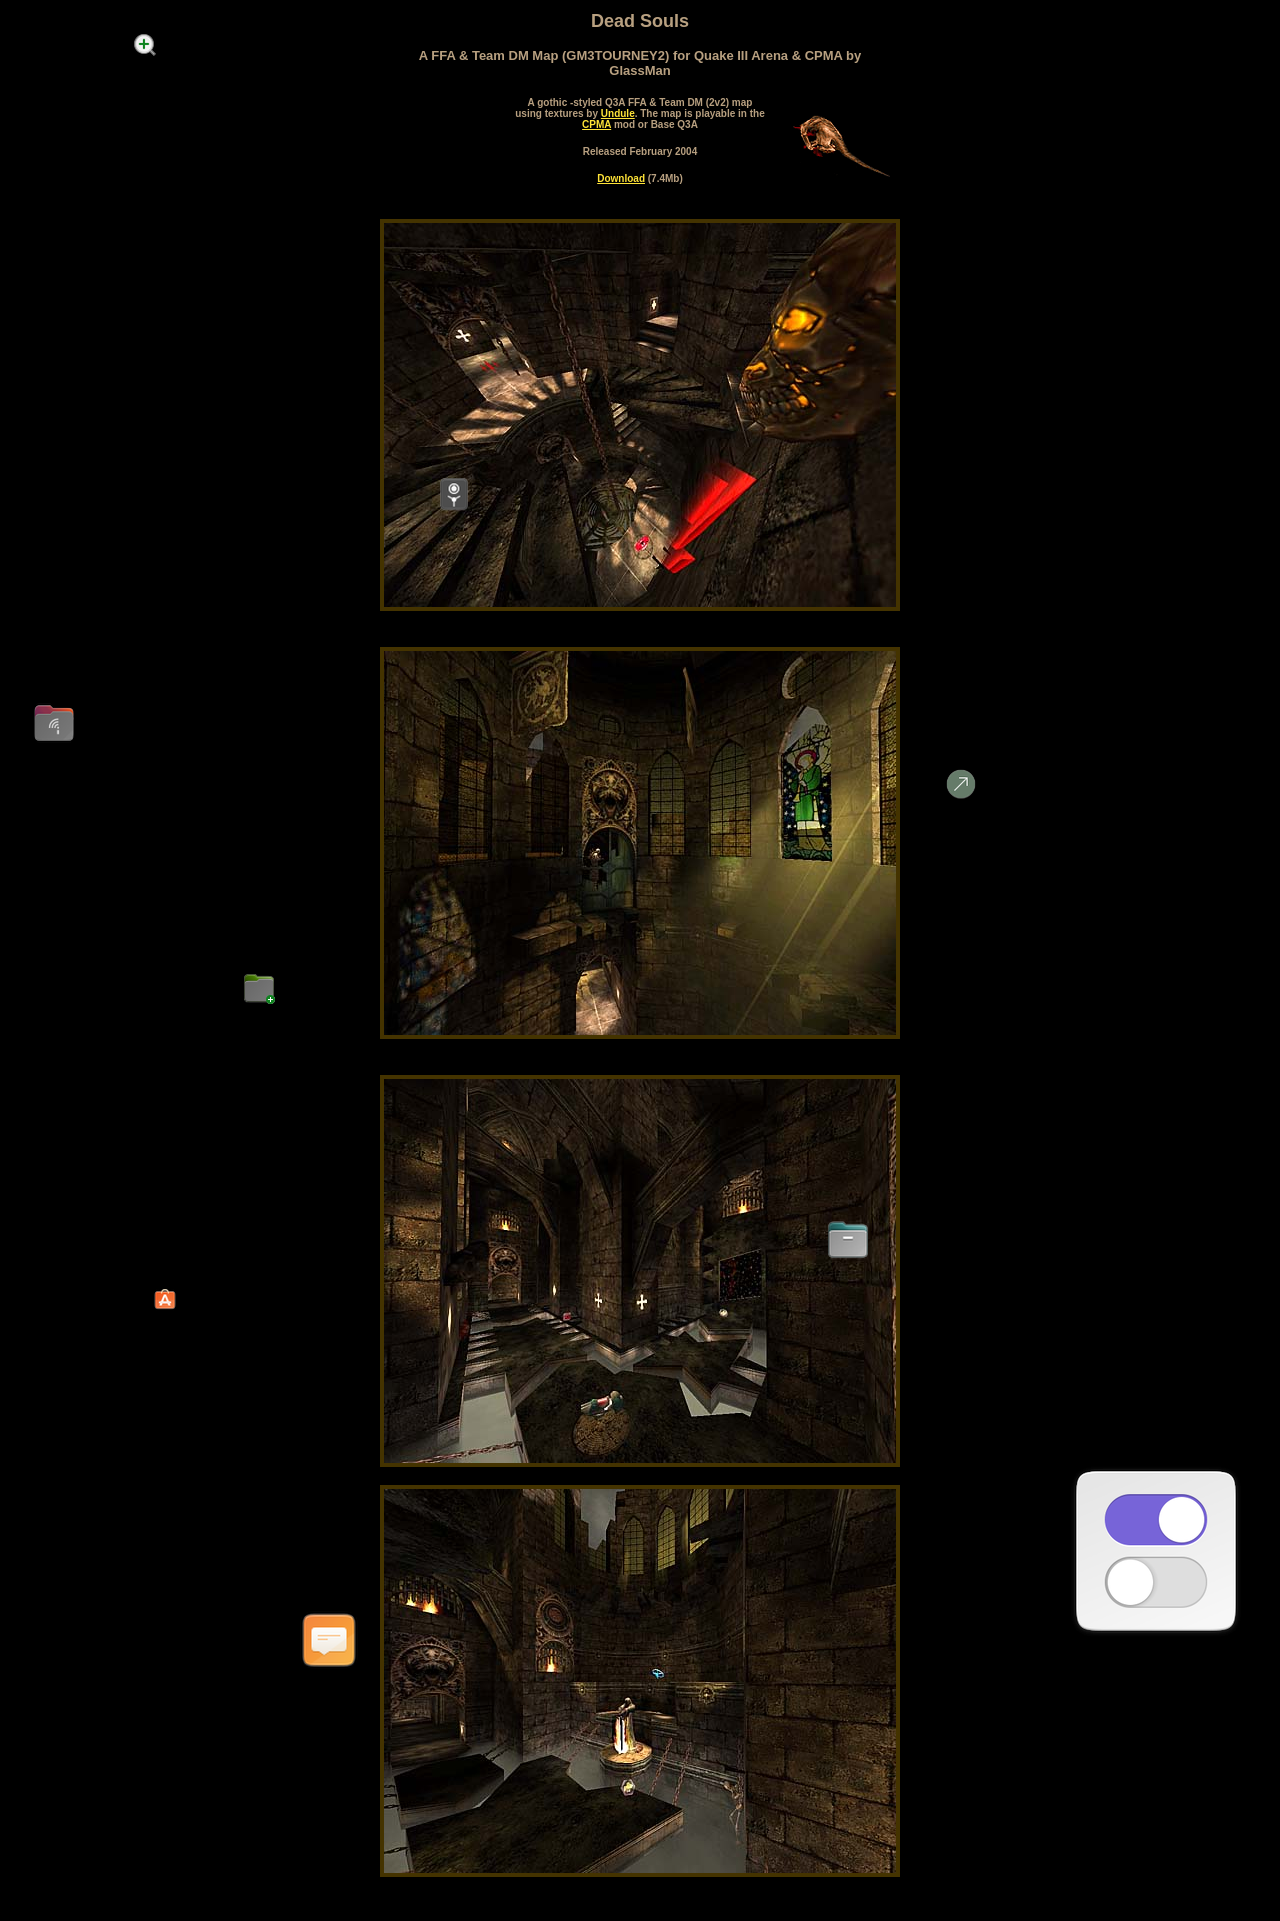 The width and height of the screenshot is (1280, 1921). What do you see at coordinates (145, 45) in the screenshot?
I see `zoom in on the current view` at bounding box center [145, 45].